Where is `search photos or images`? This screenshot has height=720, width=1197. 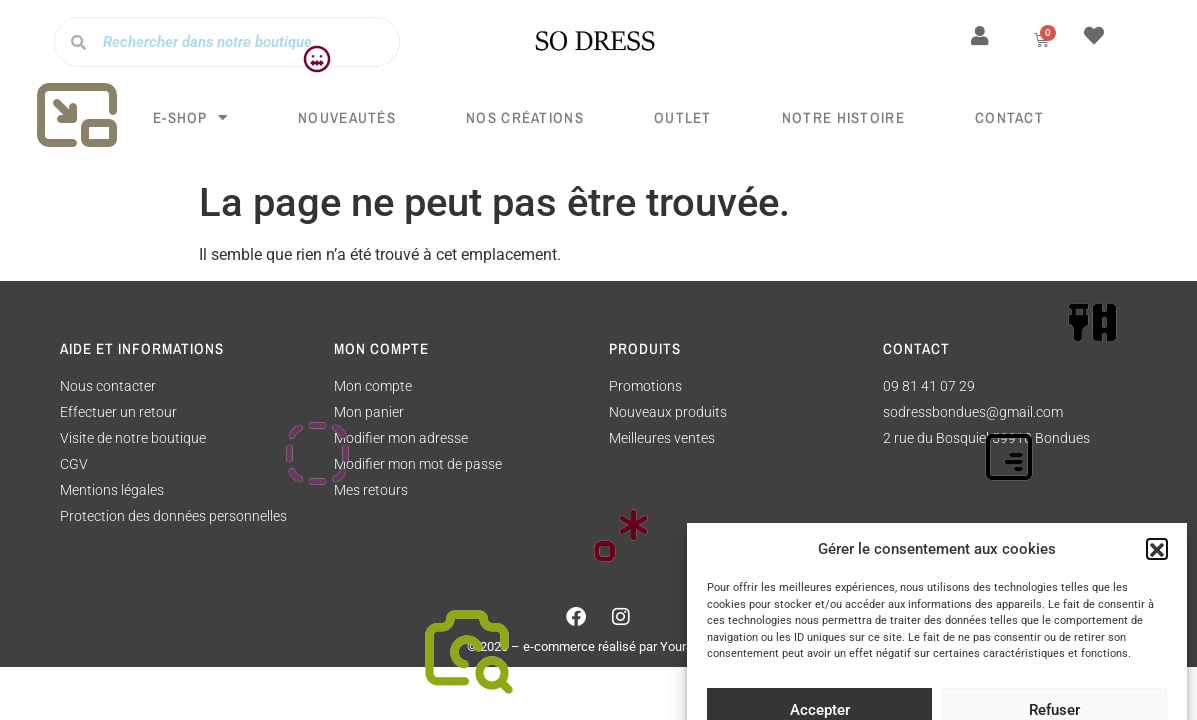 search photos or images is located at coordinates (467, 648).